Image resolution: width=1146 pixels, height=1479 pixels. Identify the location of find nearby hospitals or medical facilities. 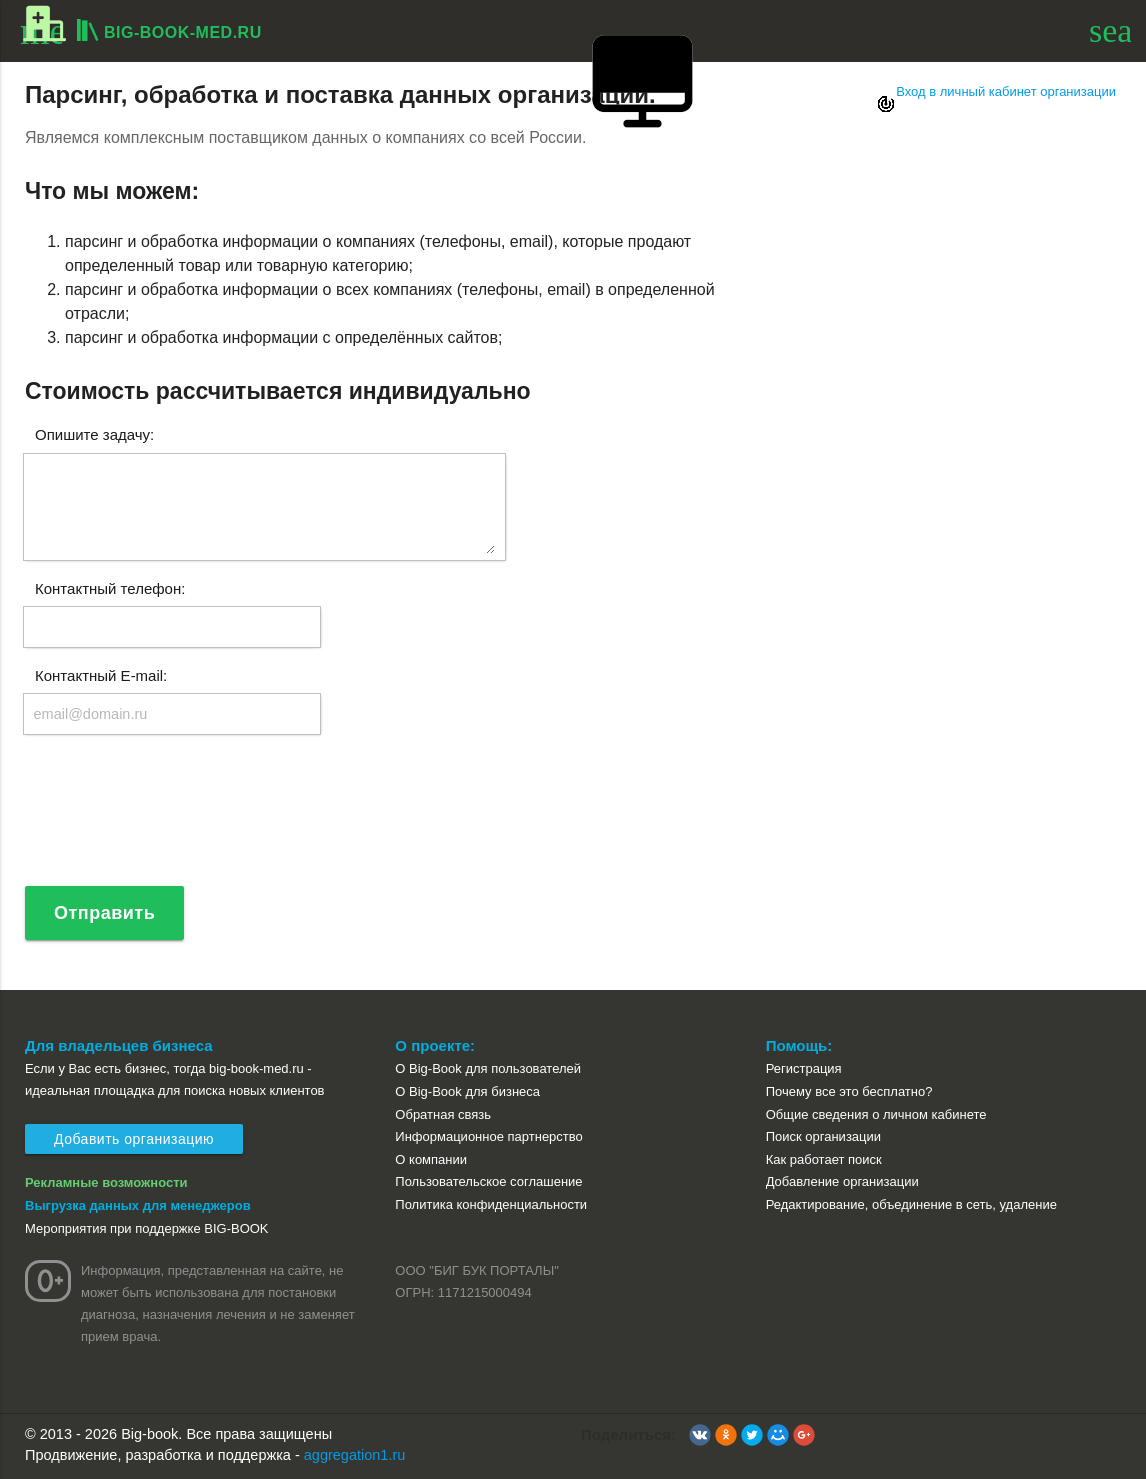
(42, 23).